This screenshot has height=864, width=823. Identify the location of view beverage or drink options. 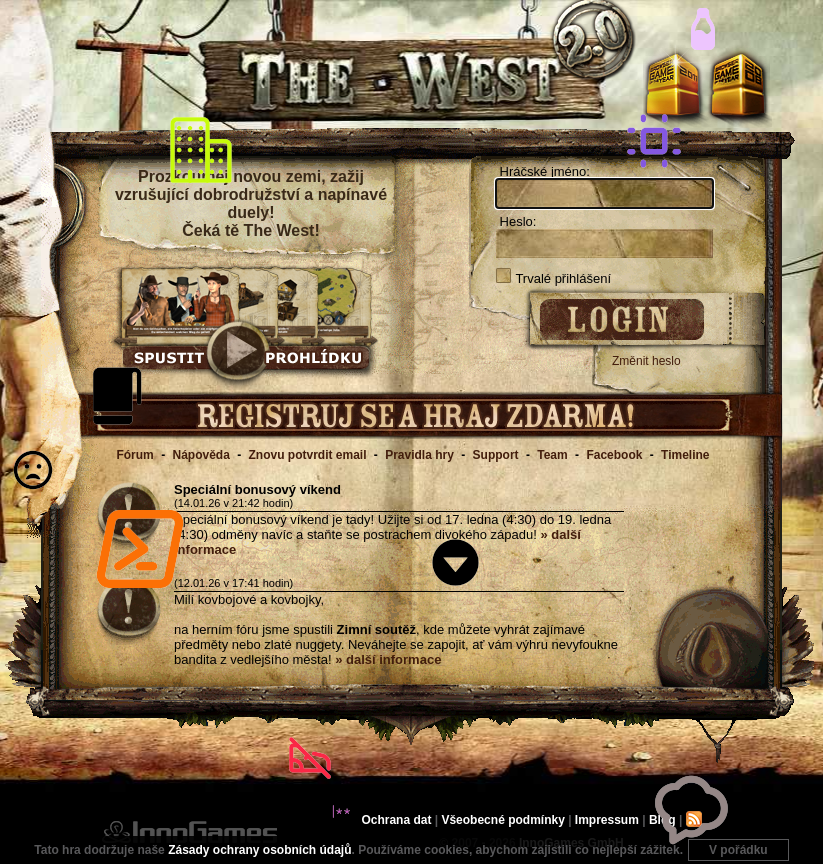
(703, 30).